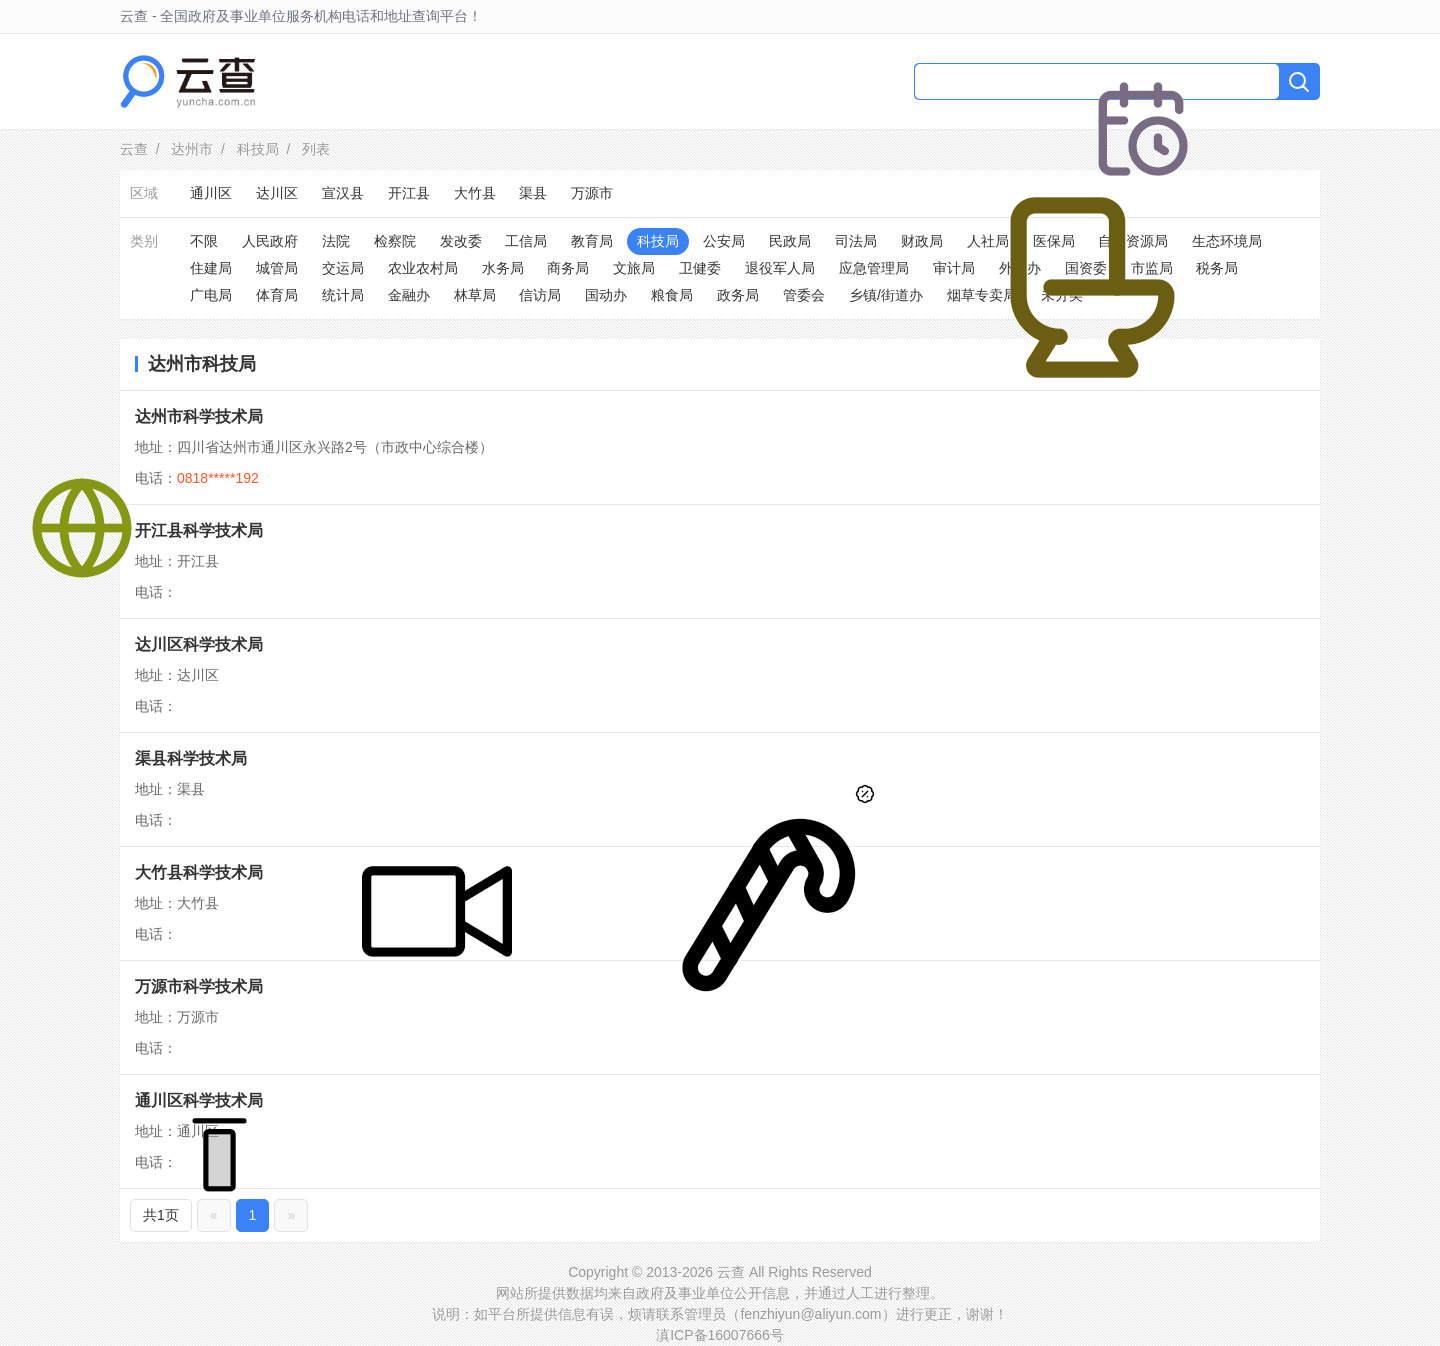 The width and height of the screenshot is (1440, 1346). Describe the element at coordinates (219, 1153) in the screenshot. I see `align element to top edge` at that location.